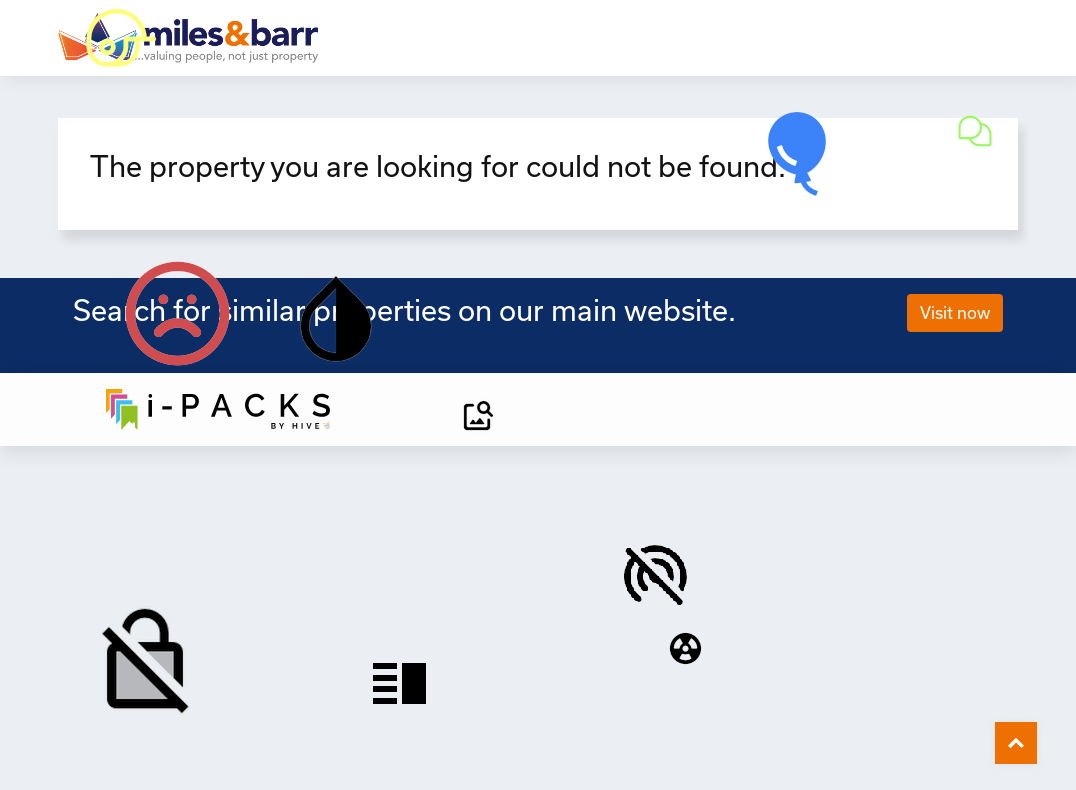 This screenshot has width=1076, height=790. What do you see at coordinates (399, 683) in the screenshot?
I see `toggle vertical split view layout` at bounding box center [399, 683].